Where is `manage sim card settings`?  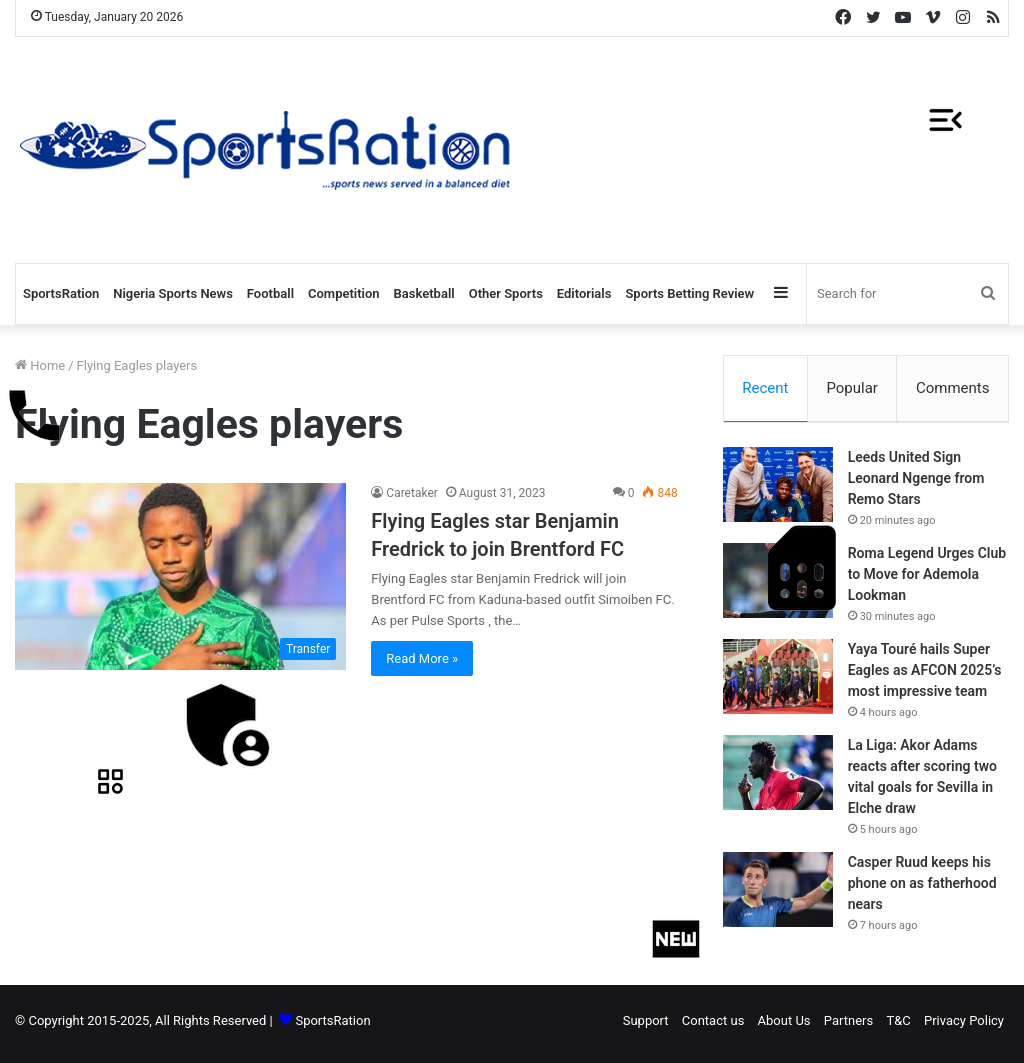 manage sim card settings is located at coordinates (802, 568).